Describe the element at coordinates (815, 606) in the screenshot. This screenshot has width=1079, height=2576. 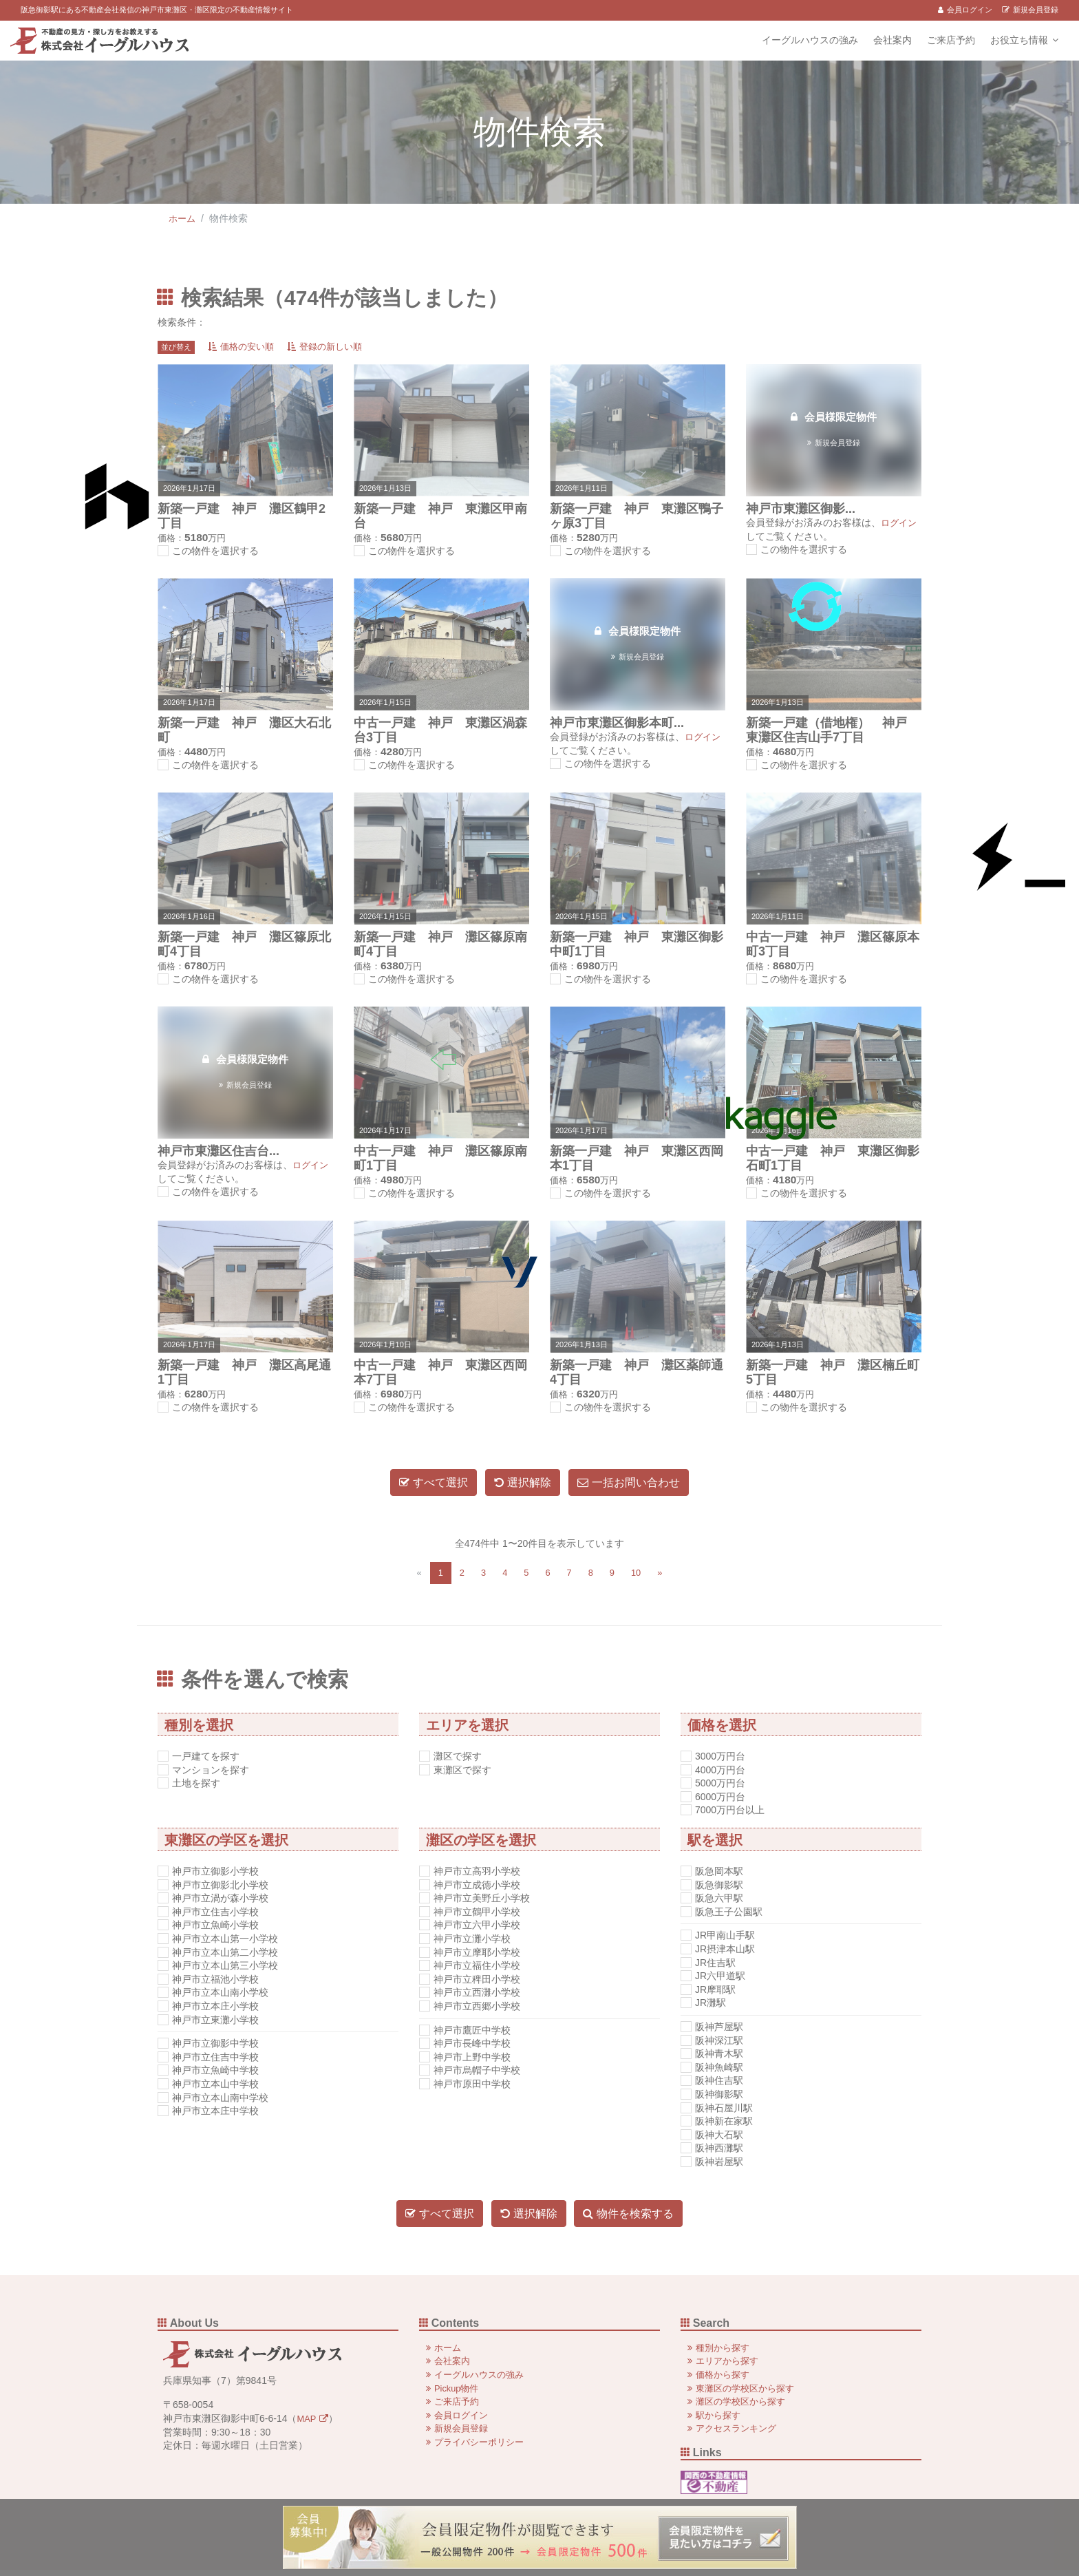
I see `Red Hat OpenShift platform logo` at that location.